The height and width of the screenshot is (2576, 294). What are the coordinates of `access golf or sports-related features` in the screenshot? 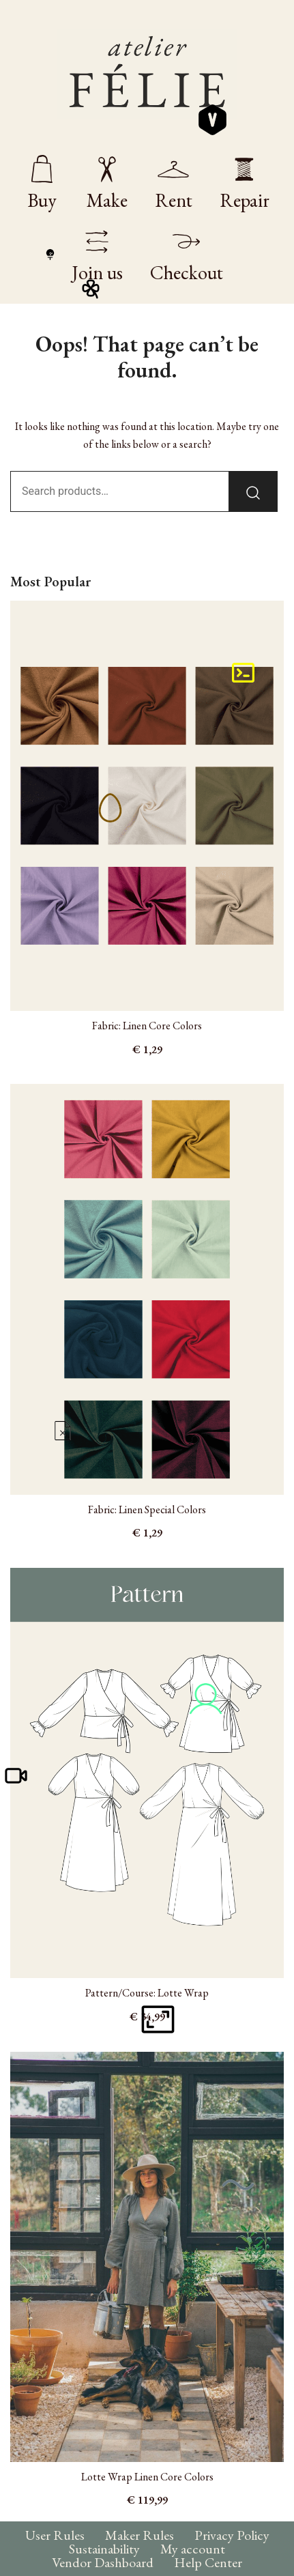 It's located at (50, 254).